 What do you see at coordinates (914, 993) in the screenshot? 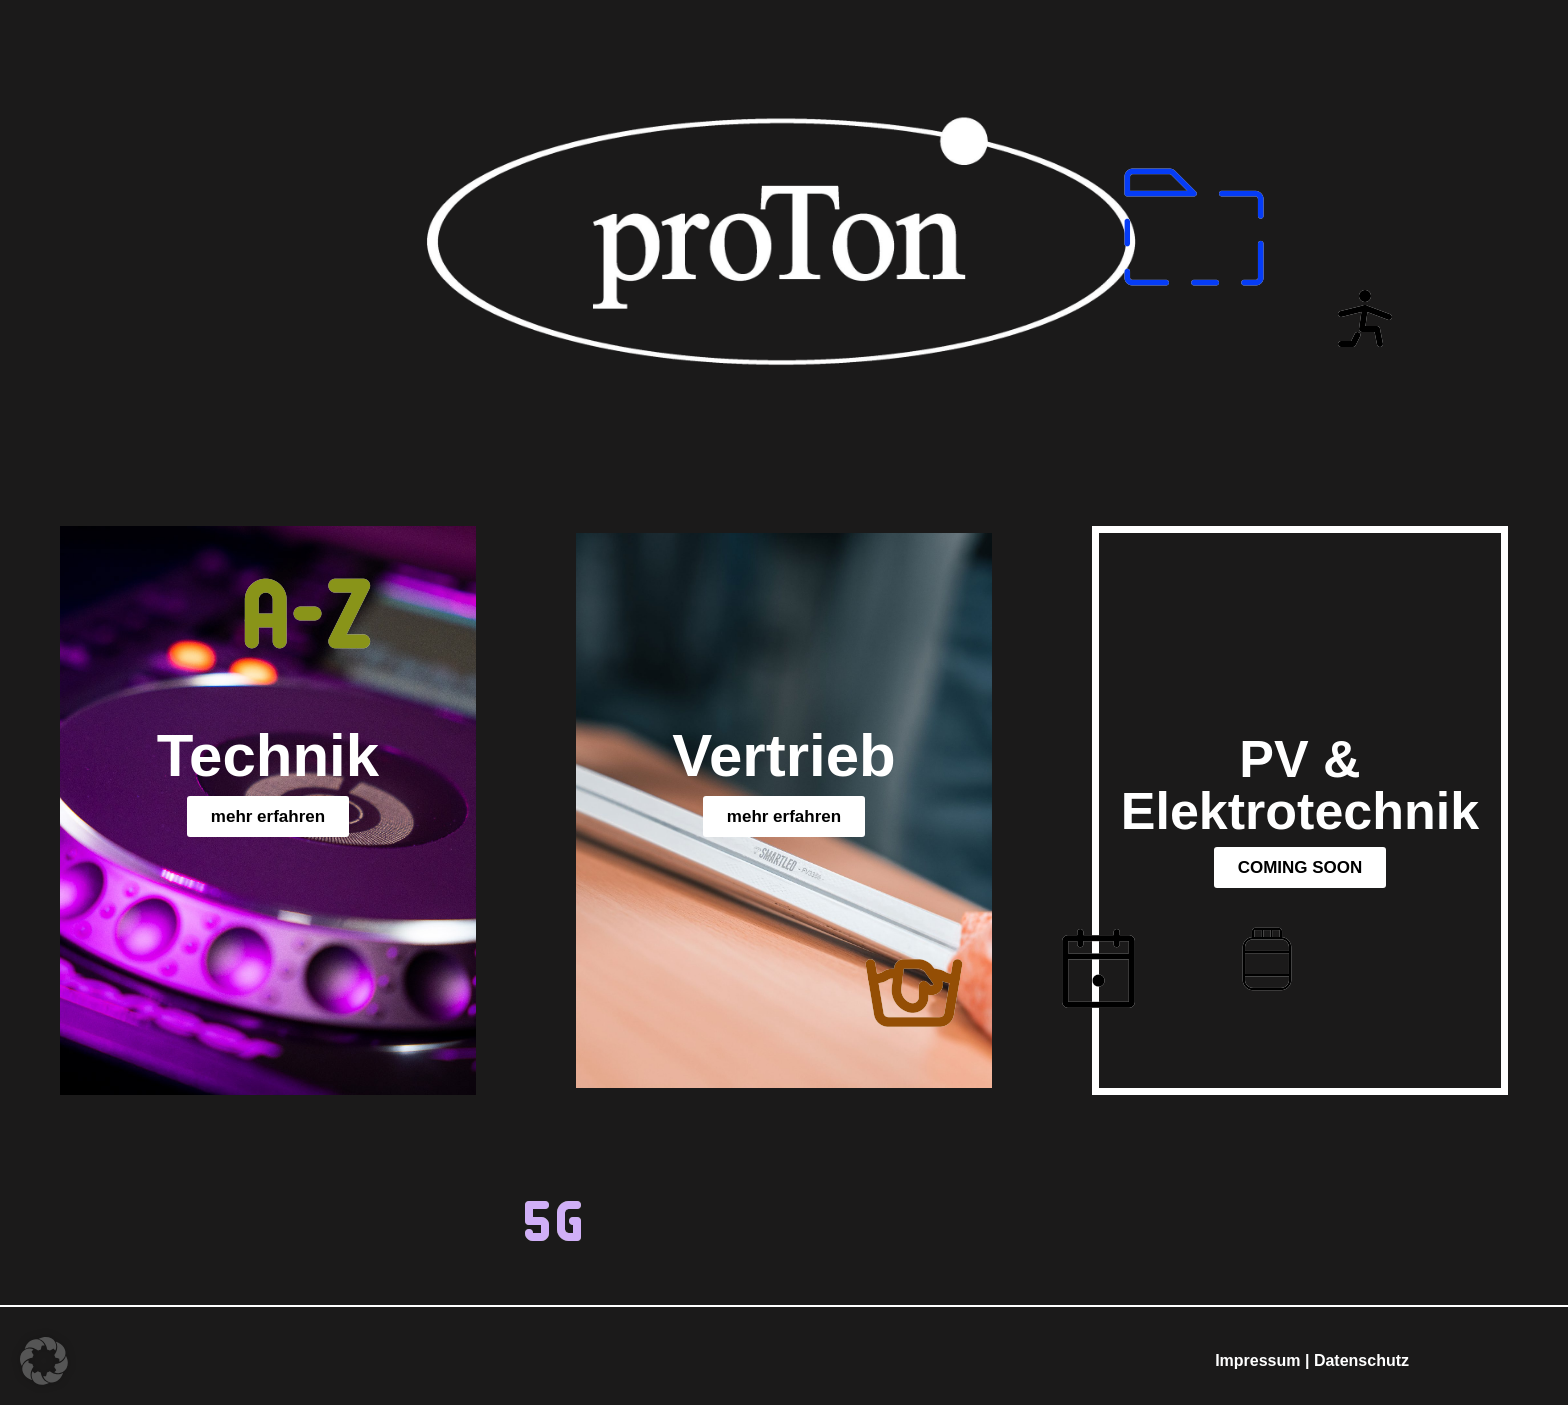
I see `wash hands reminder or hygiene indicator` at bounding box center [914, 993].